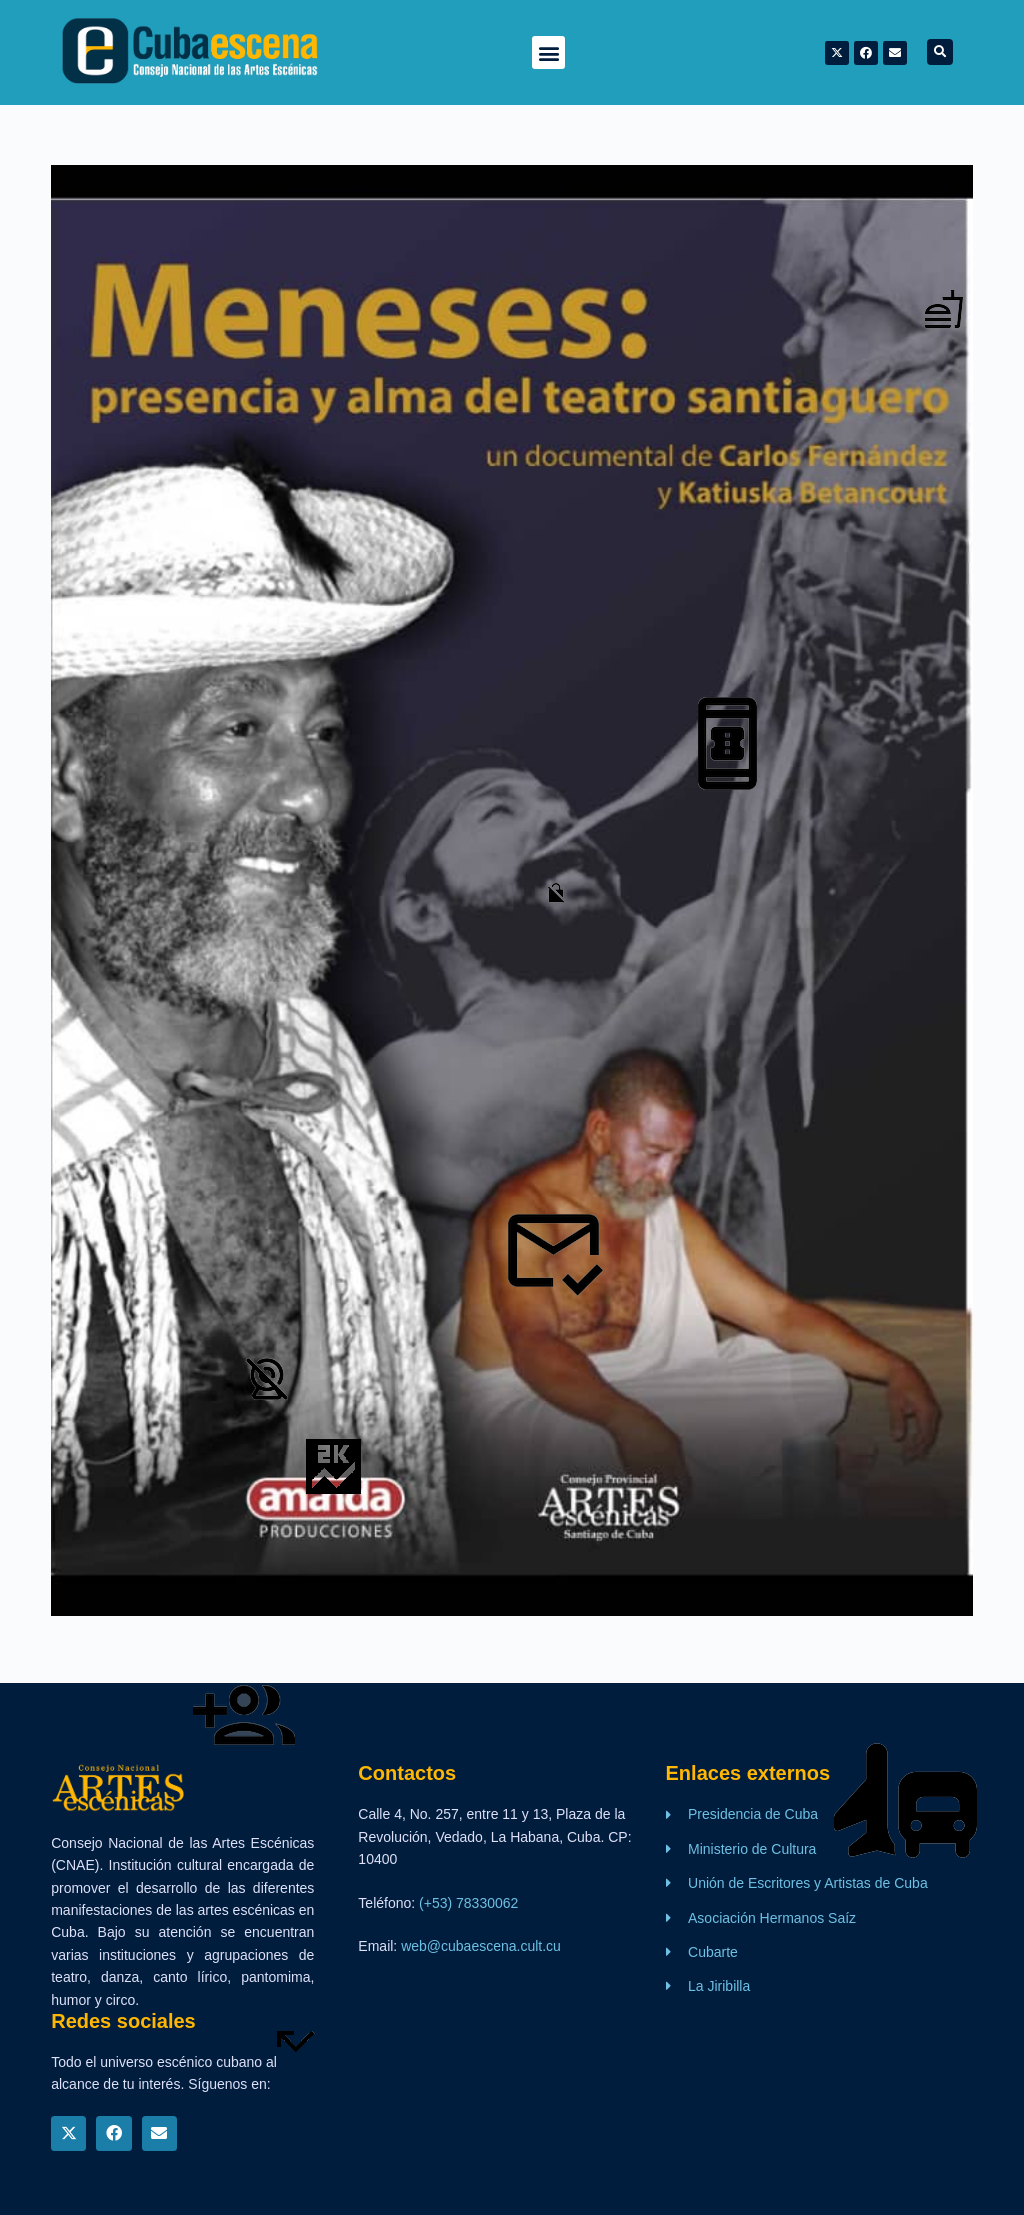 The width and height of the screenshot is (1024, 2215). Describe the element at coordinates (944, 309) in the screenshot. I see `find nearby fast food restaurants` at that location.